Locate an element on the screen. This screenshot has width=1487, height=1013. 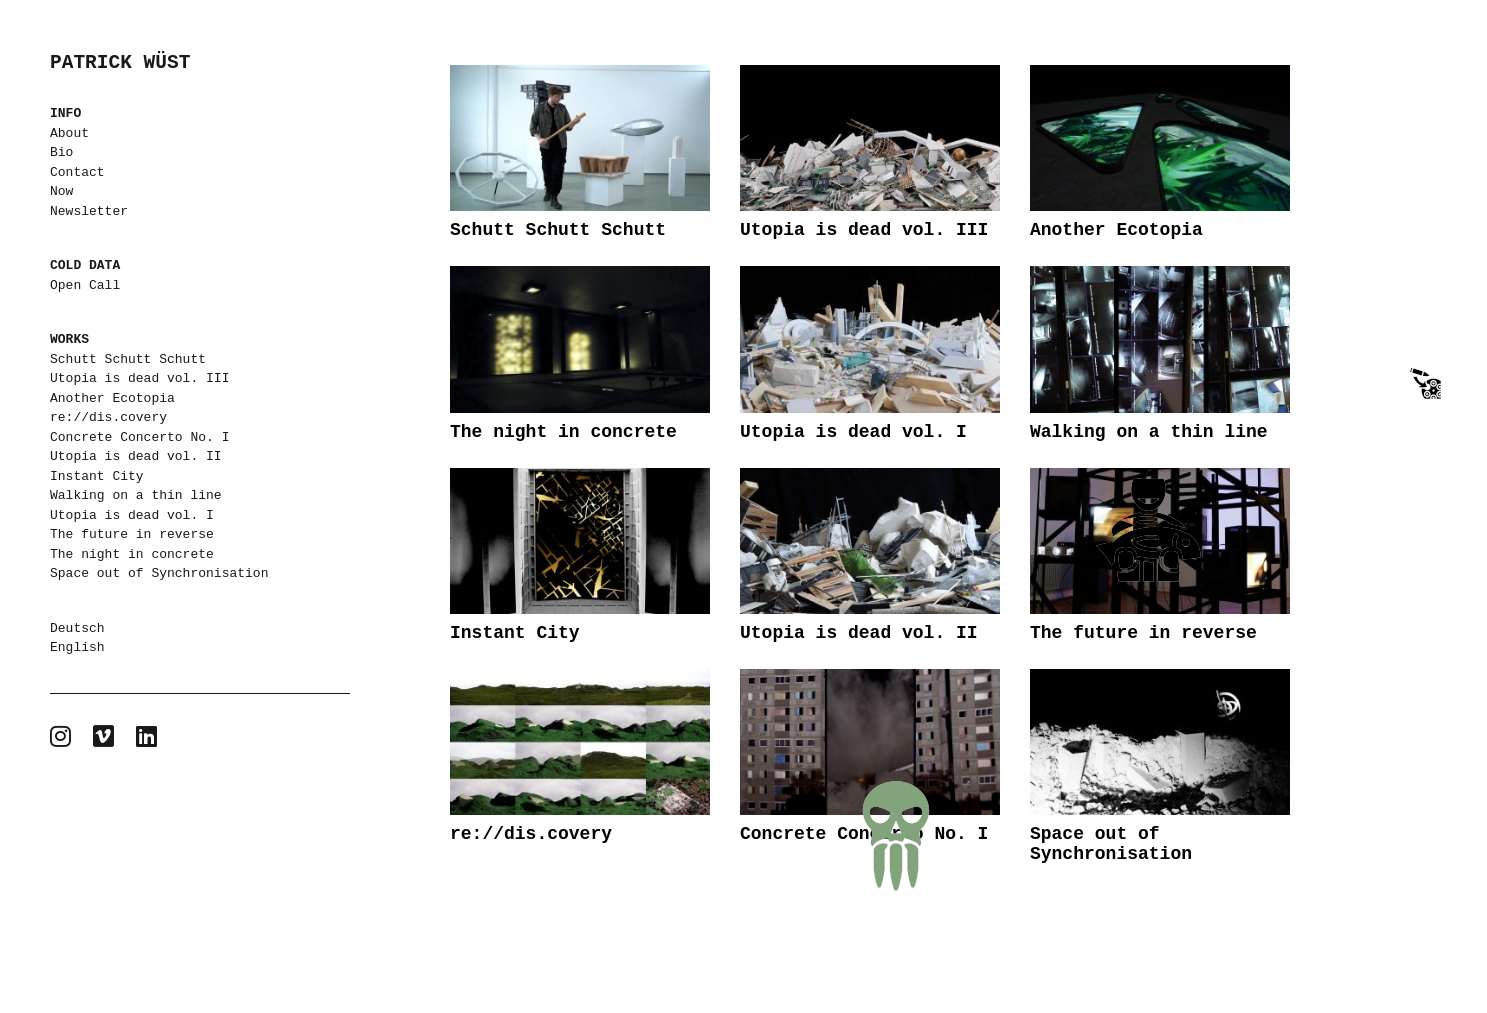
fishing mini-game or activity is located at coordinates (1148, 530).